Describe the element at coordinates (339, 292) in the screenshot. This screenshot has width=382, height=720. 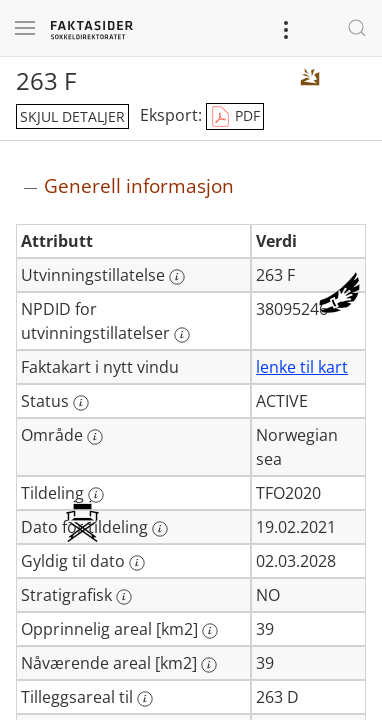
I see `mythical or fantasy character ability` at that location.